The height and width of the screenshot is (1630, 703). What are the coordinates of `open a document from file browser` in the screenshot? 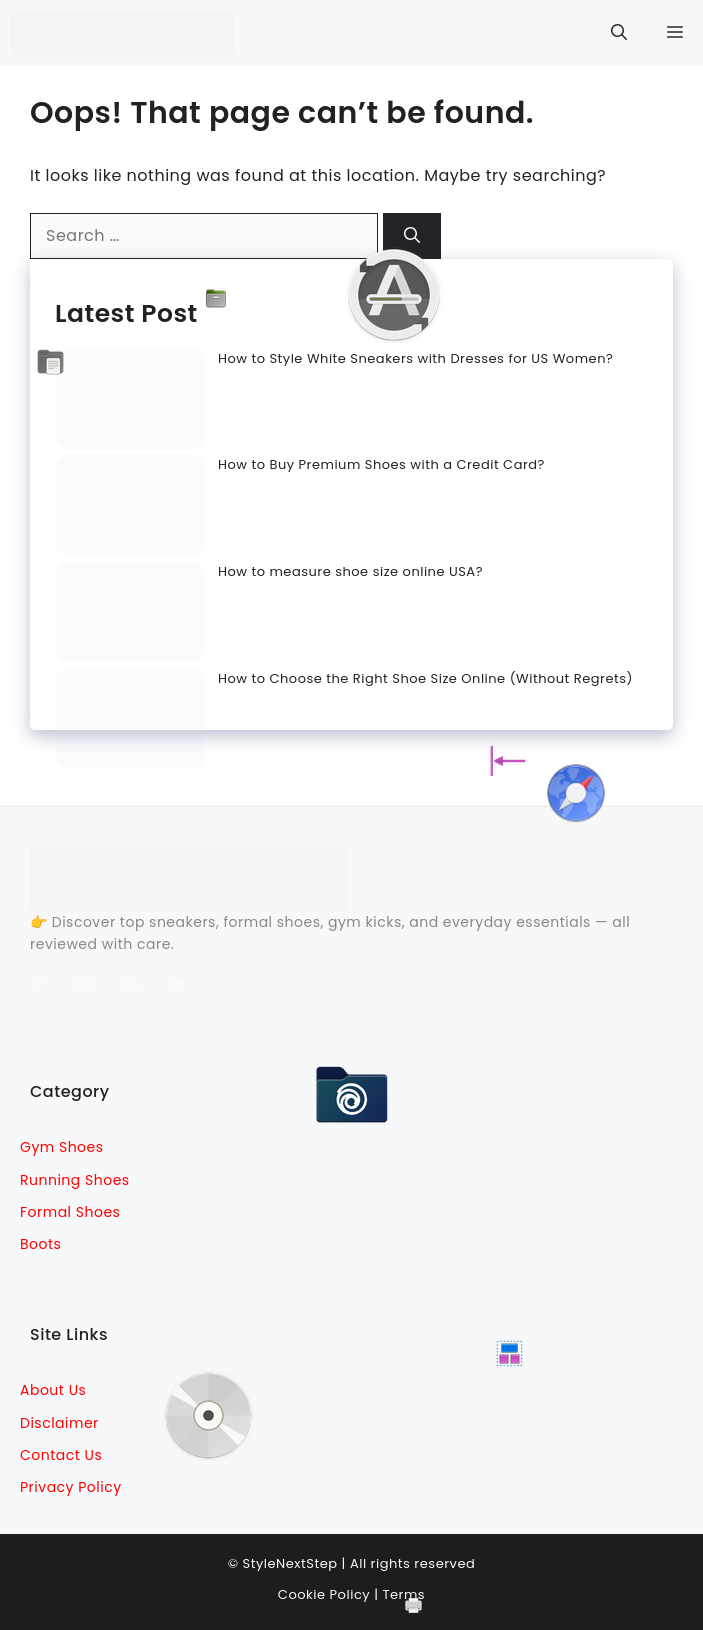 It's located at (50, 361).